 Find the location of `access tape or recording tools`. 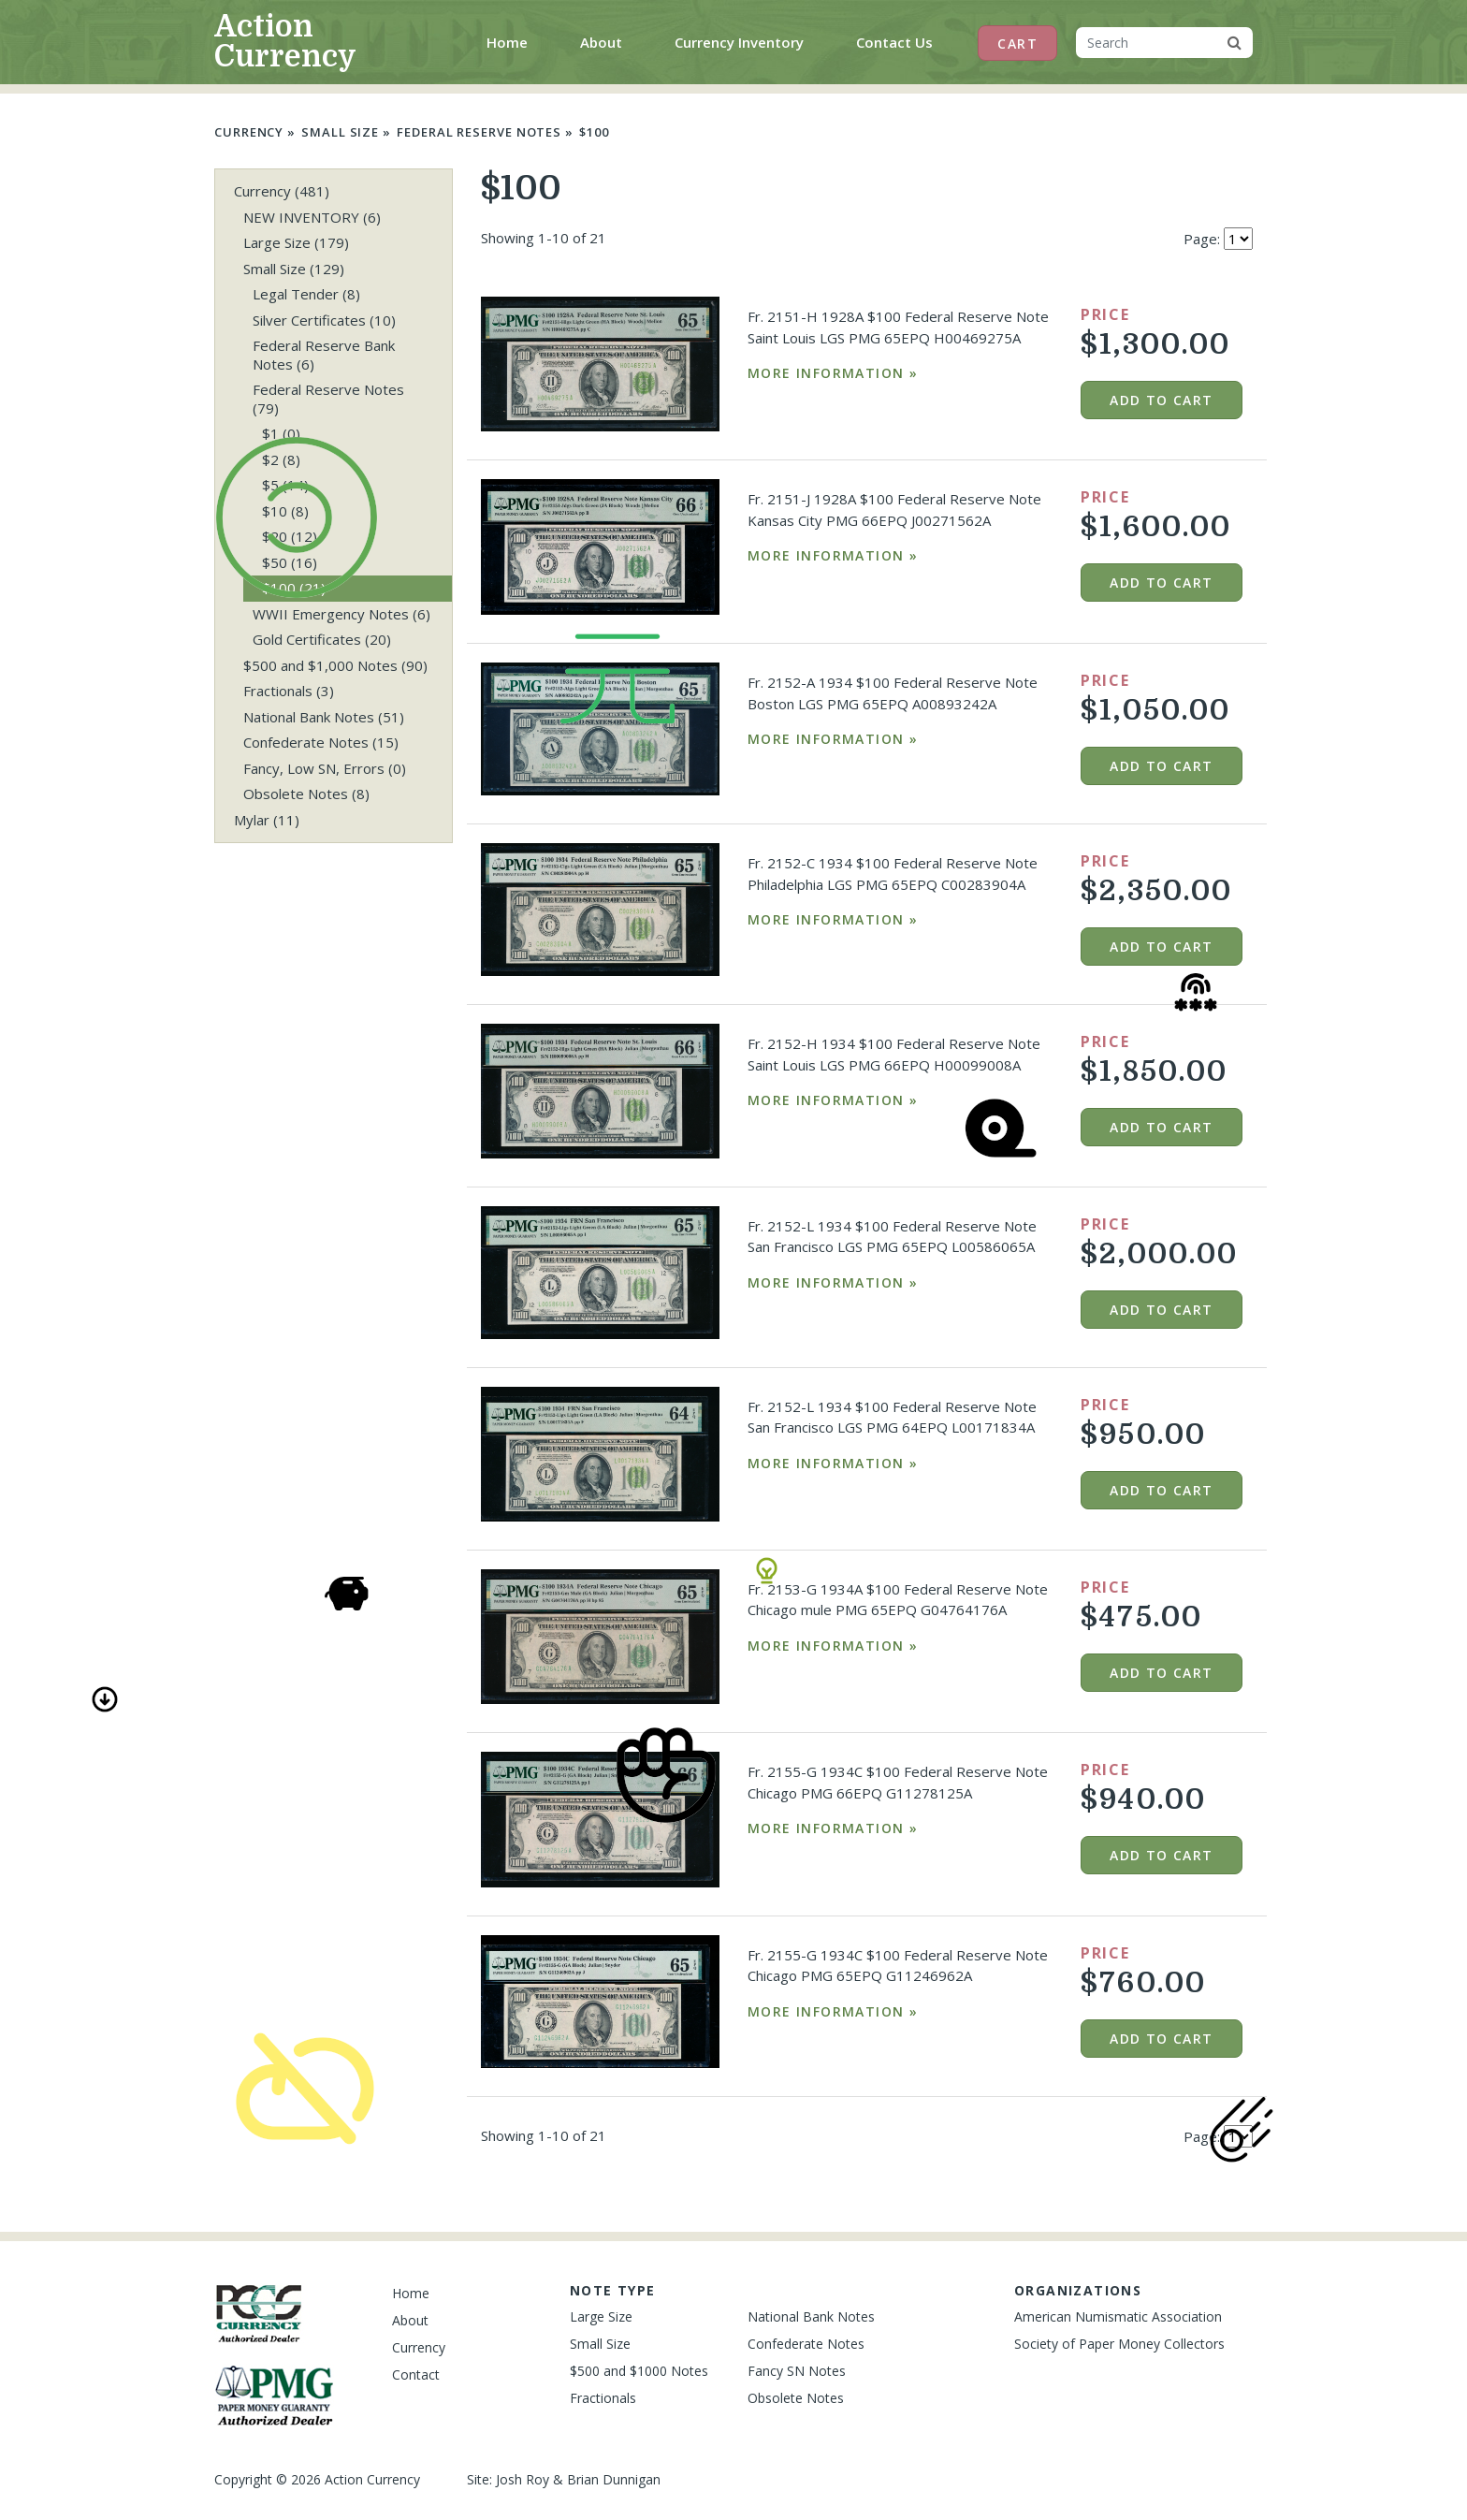

access tape or recording tools is located at coordinates (998, 1128).